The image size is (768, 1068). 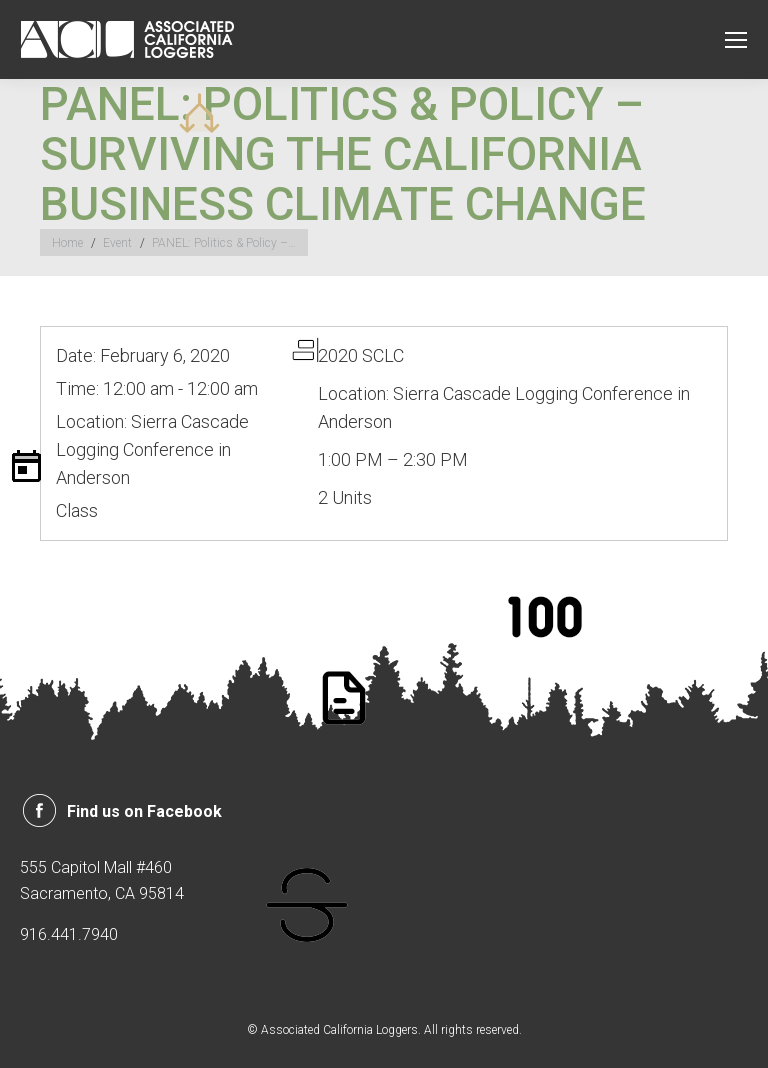 I want to click on indicates a perfect score or 100% completion, so click(x=545, y=617).